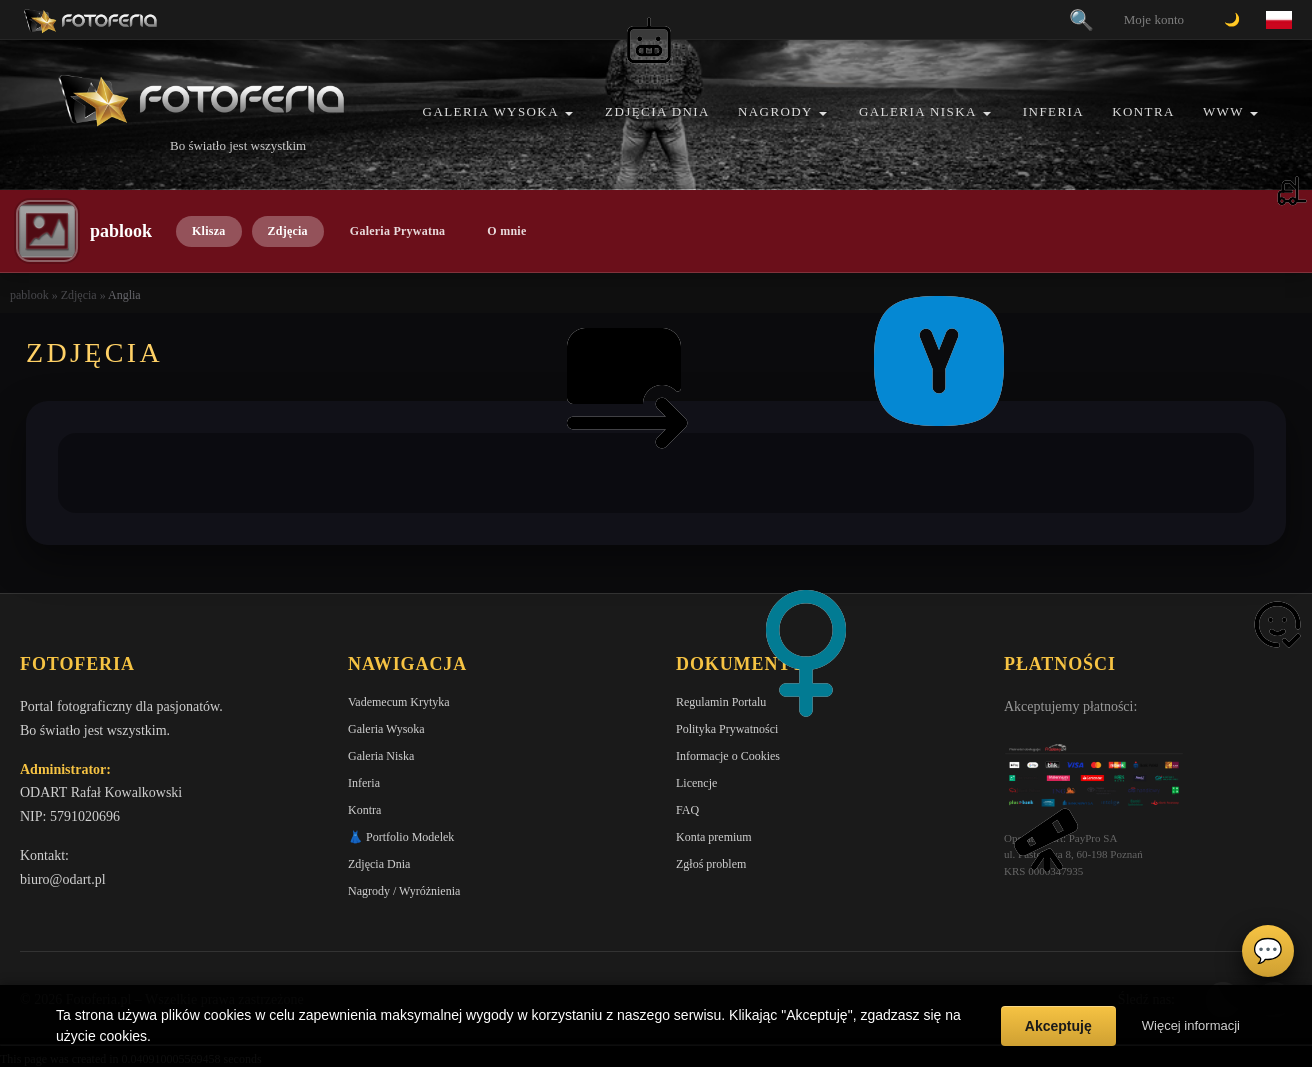 The height and width of the screenshot is (1067, 1312). Describe the element at coordinates (624, 385) in the screenshot. I see `auto-fit content to the right edge` at that location.